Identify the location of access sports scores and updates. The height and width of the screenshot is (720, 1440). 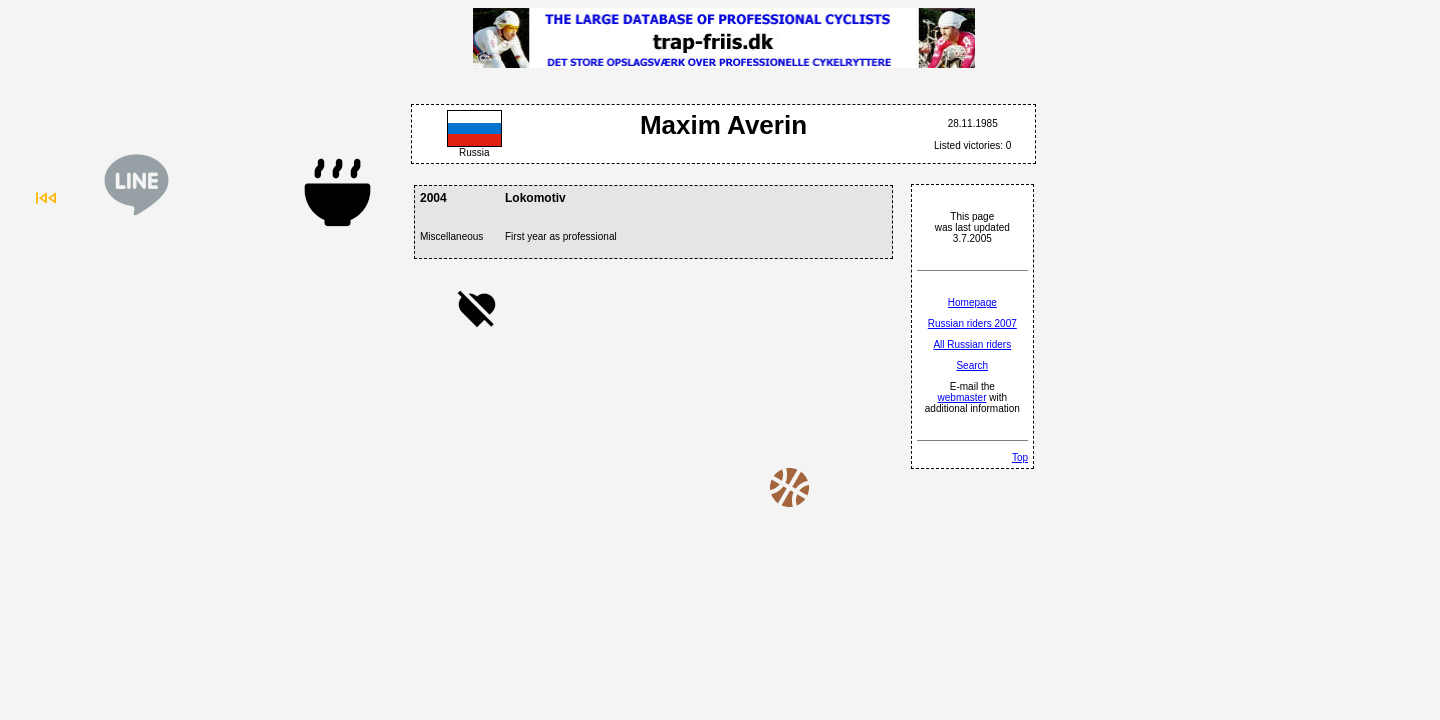
(789, 487).